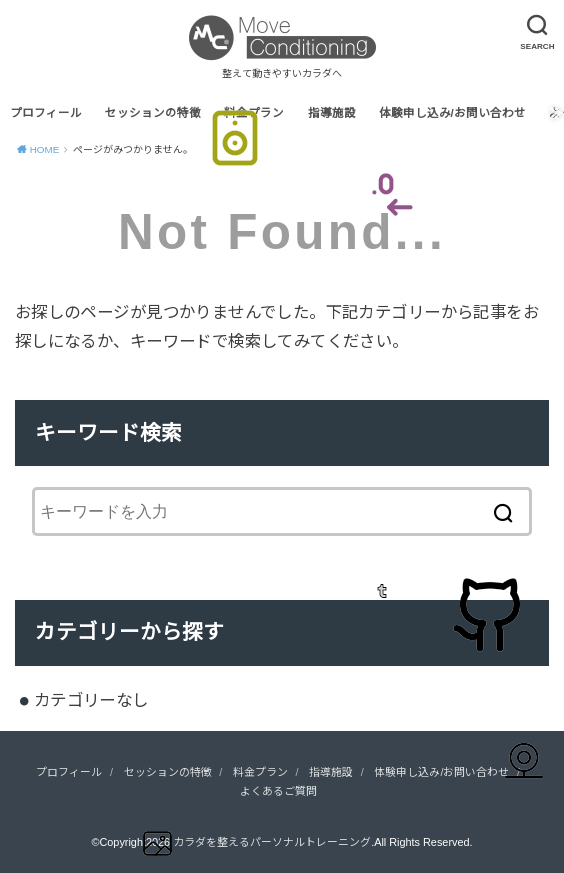 The width and height of the screenshot is (564, 873). What do you see at coordinates (382, 591) in the screenshot?
I see `open the Tumblr app` at bounding box center [382, 591].